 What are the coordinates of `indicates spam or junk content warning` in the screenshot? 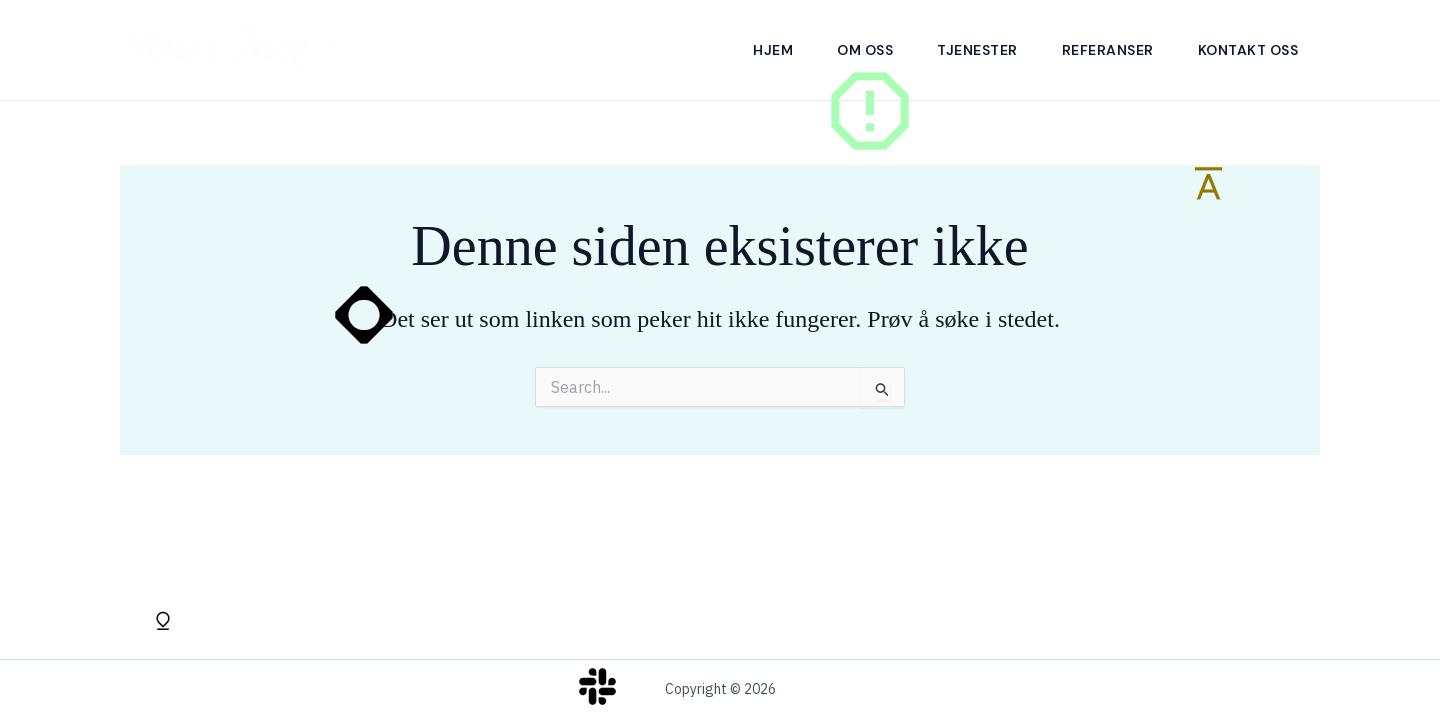 It's located at (870, 111).